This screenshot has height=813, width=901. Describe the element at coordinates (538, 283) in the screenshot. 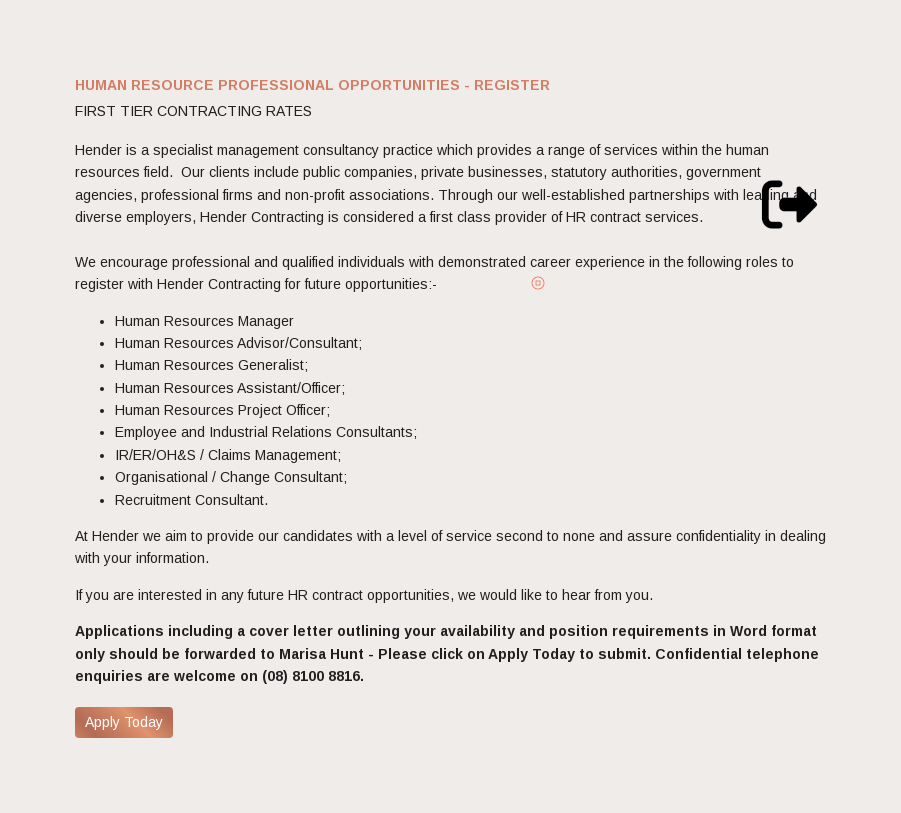

I see `stop media playback` at that location.